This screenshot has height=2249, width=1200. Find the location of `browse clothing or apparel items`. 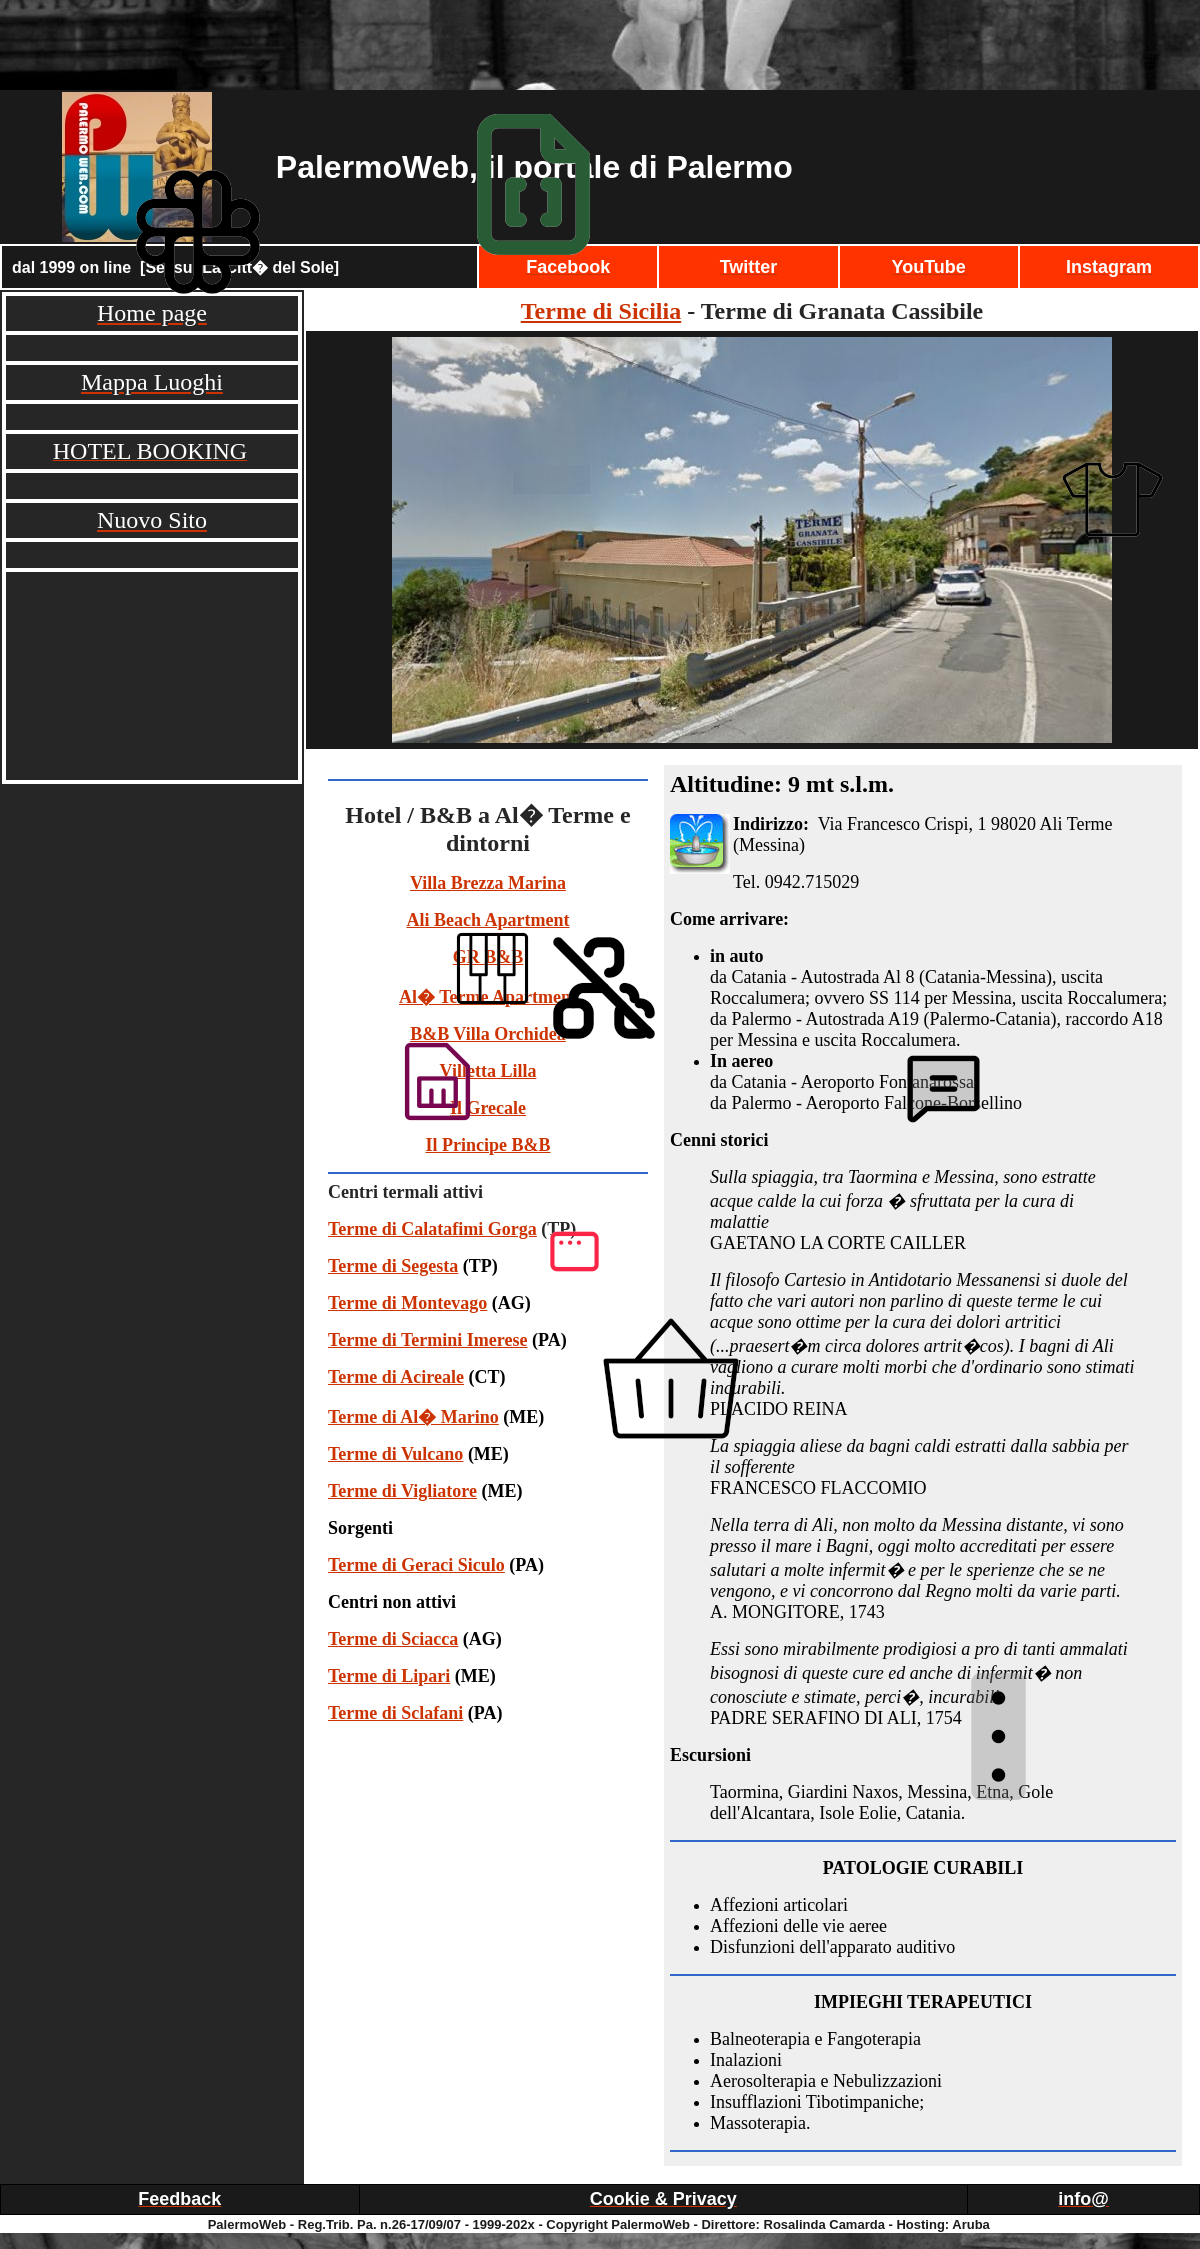

browse clothing or apparel items is located at coordinates (1112, 499).